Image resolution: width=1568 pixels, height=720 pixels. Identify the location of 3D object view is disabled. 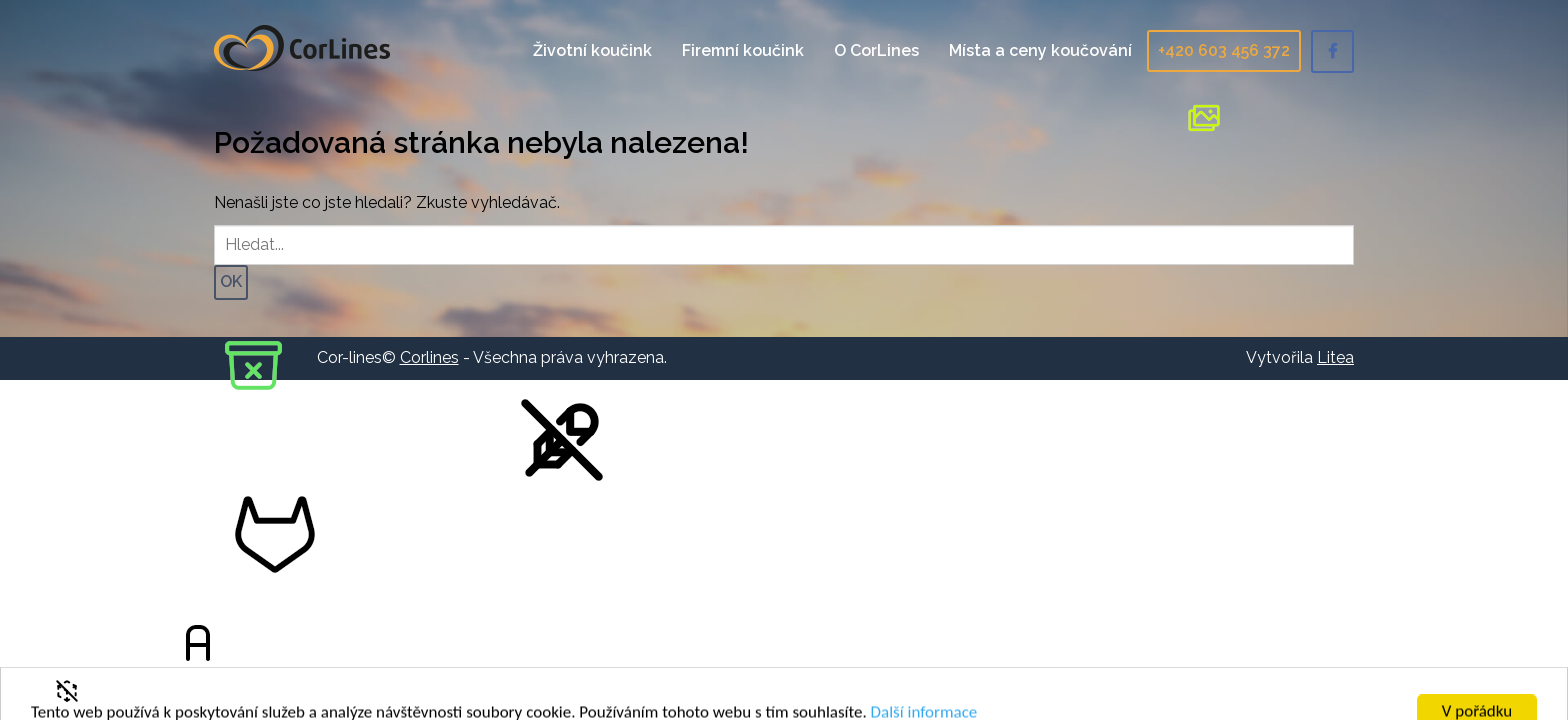
(67, 691).